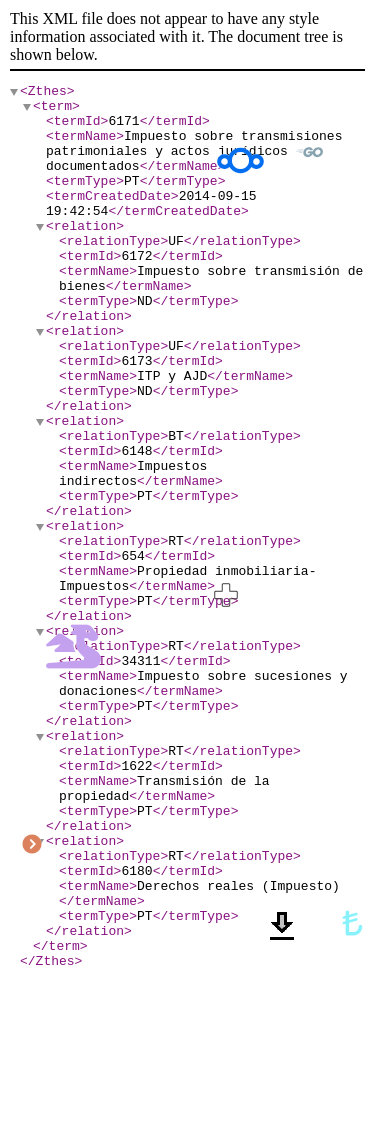 Image resolution: width=375 pixels, height=1146 pixels. Describe the element at coordinates (309, 152) in the screenshot. I see `go programming language logo` at that location.